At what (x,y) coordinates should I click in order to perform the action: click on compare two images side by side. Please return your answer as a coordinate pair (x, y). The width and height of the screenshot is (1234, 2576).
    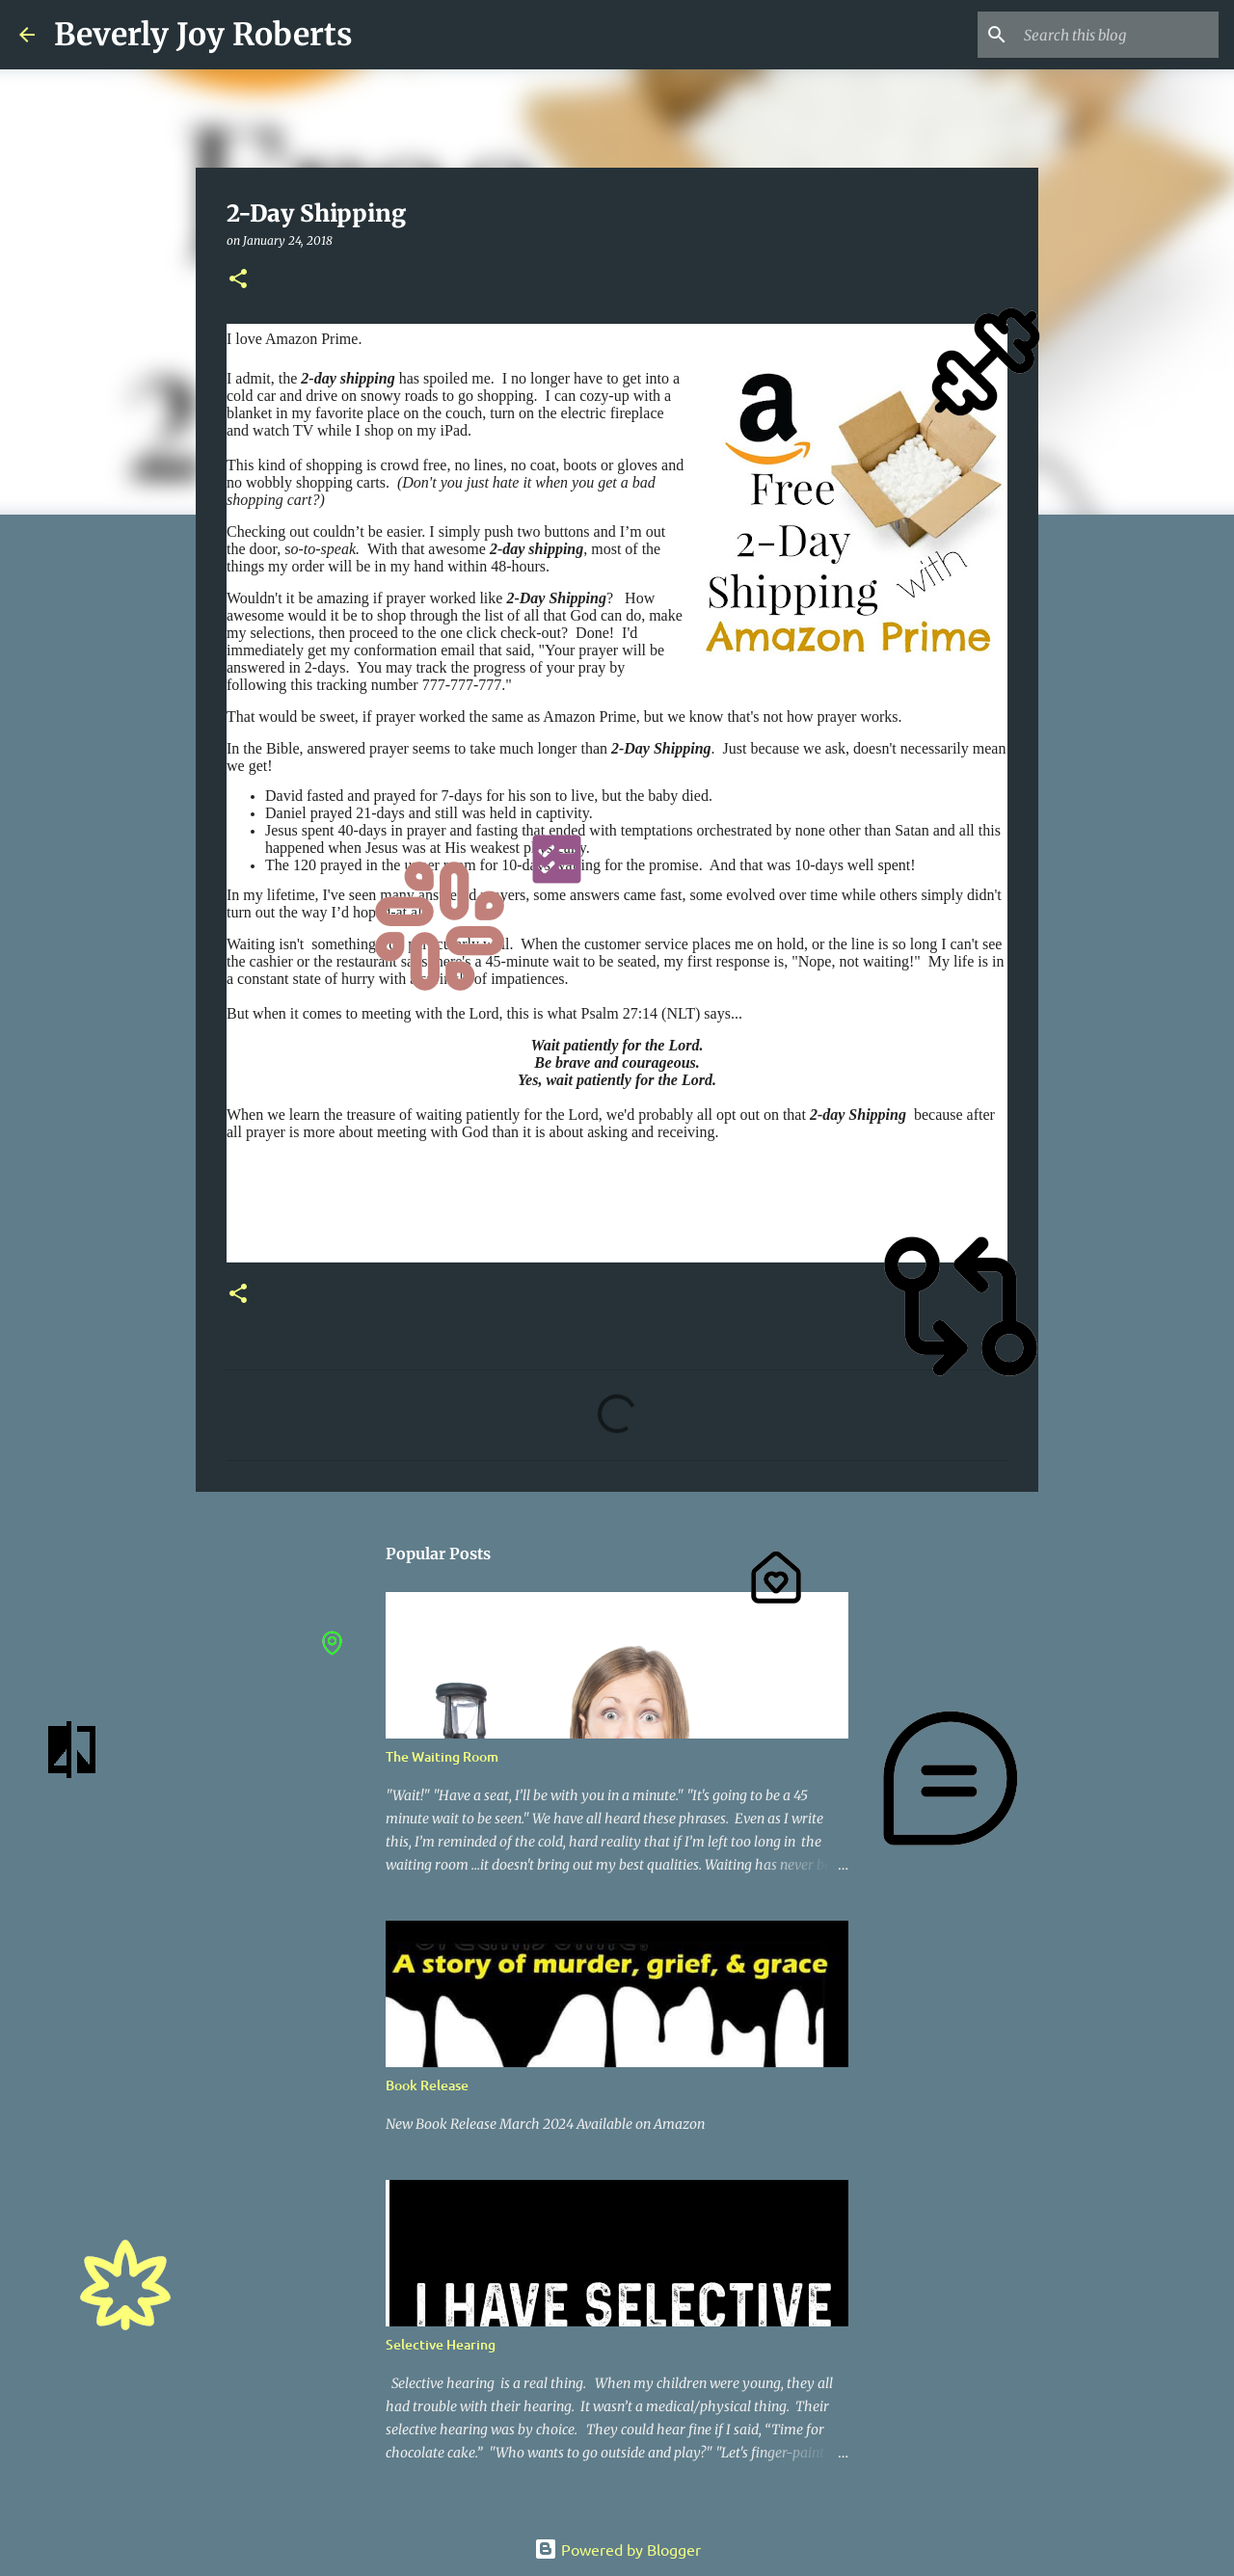
    Looking at the image, I should click on (71, 1749).